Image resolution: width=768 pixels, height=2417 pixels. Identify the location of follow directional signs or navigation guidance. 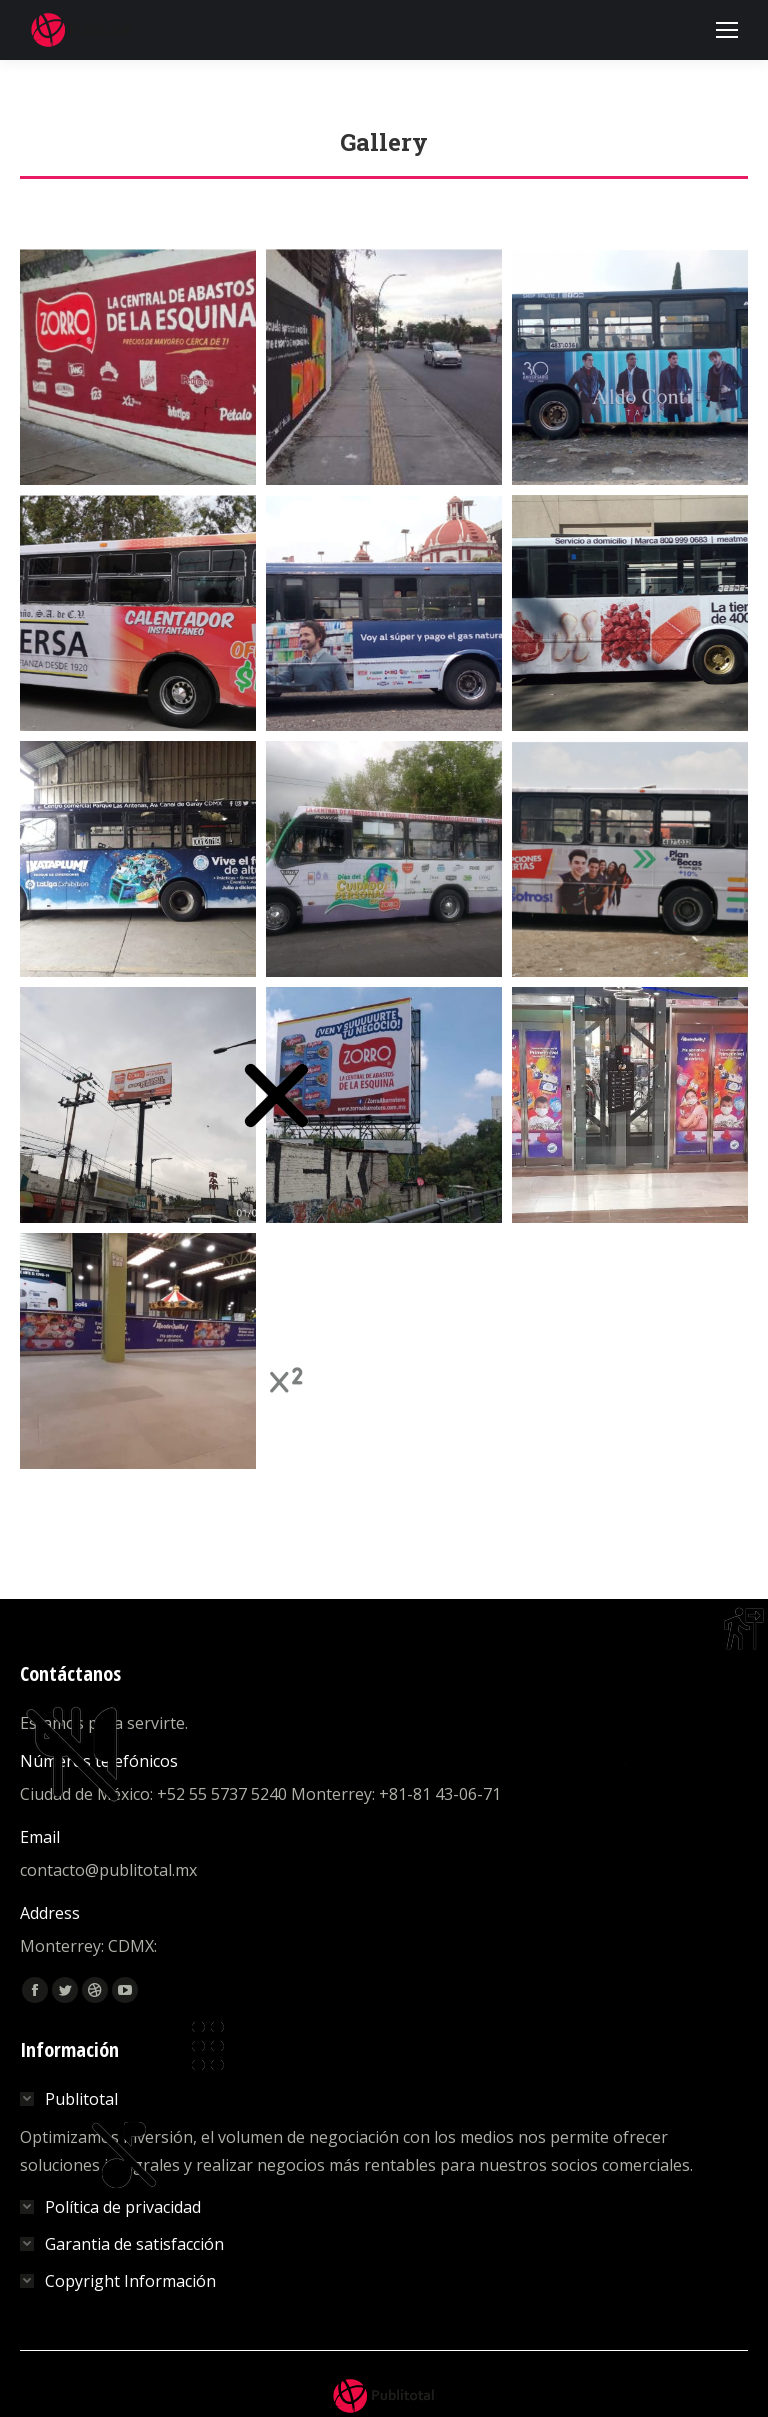
(744, 1628).